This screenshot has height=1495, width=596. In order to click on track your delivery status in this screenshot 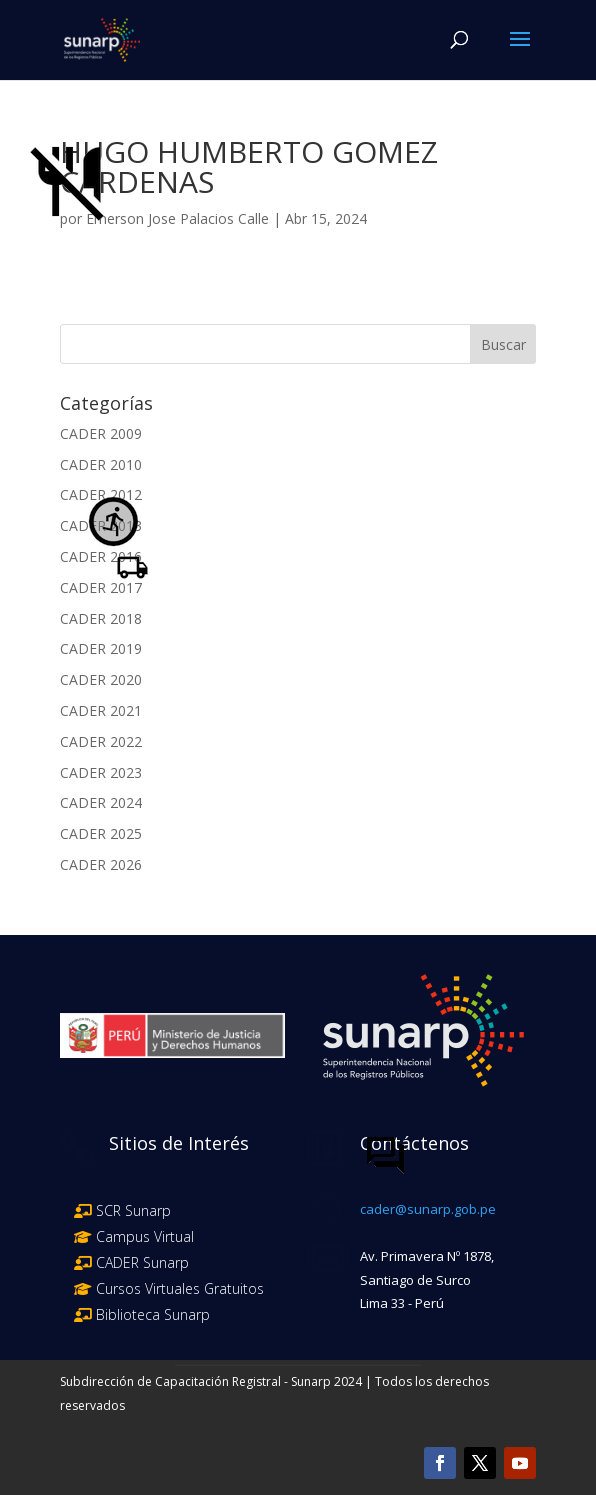, I will do `click(132, 567)`.